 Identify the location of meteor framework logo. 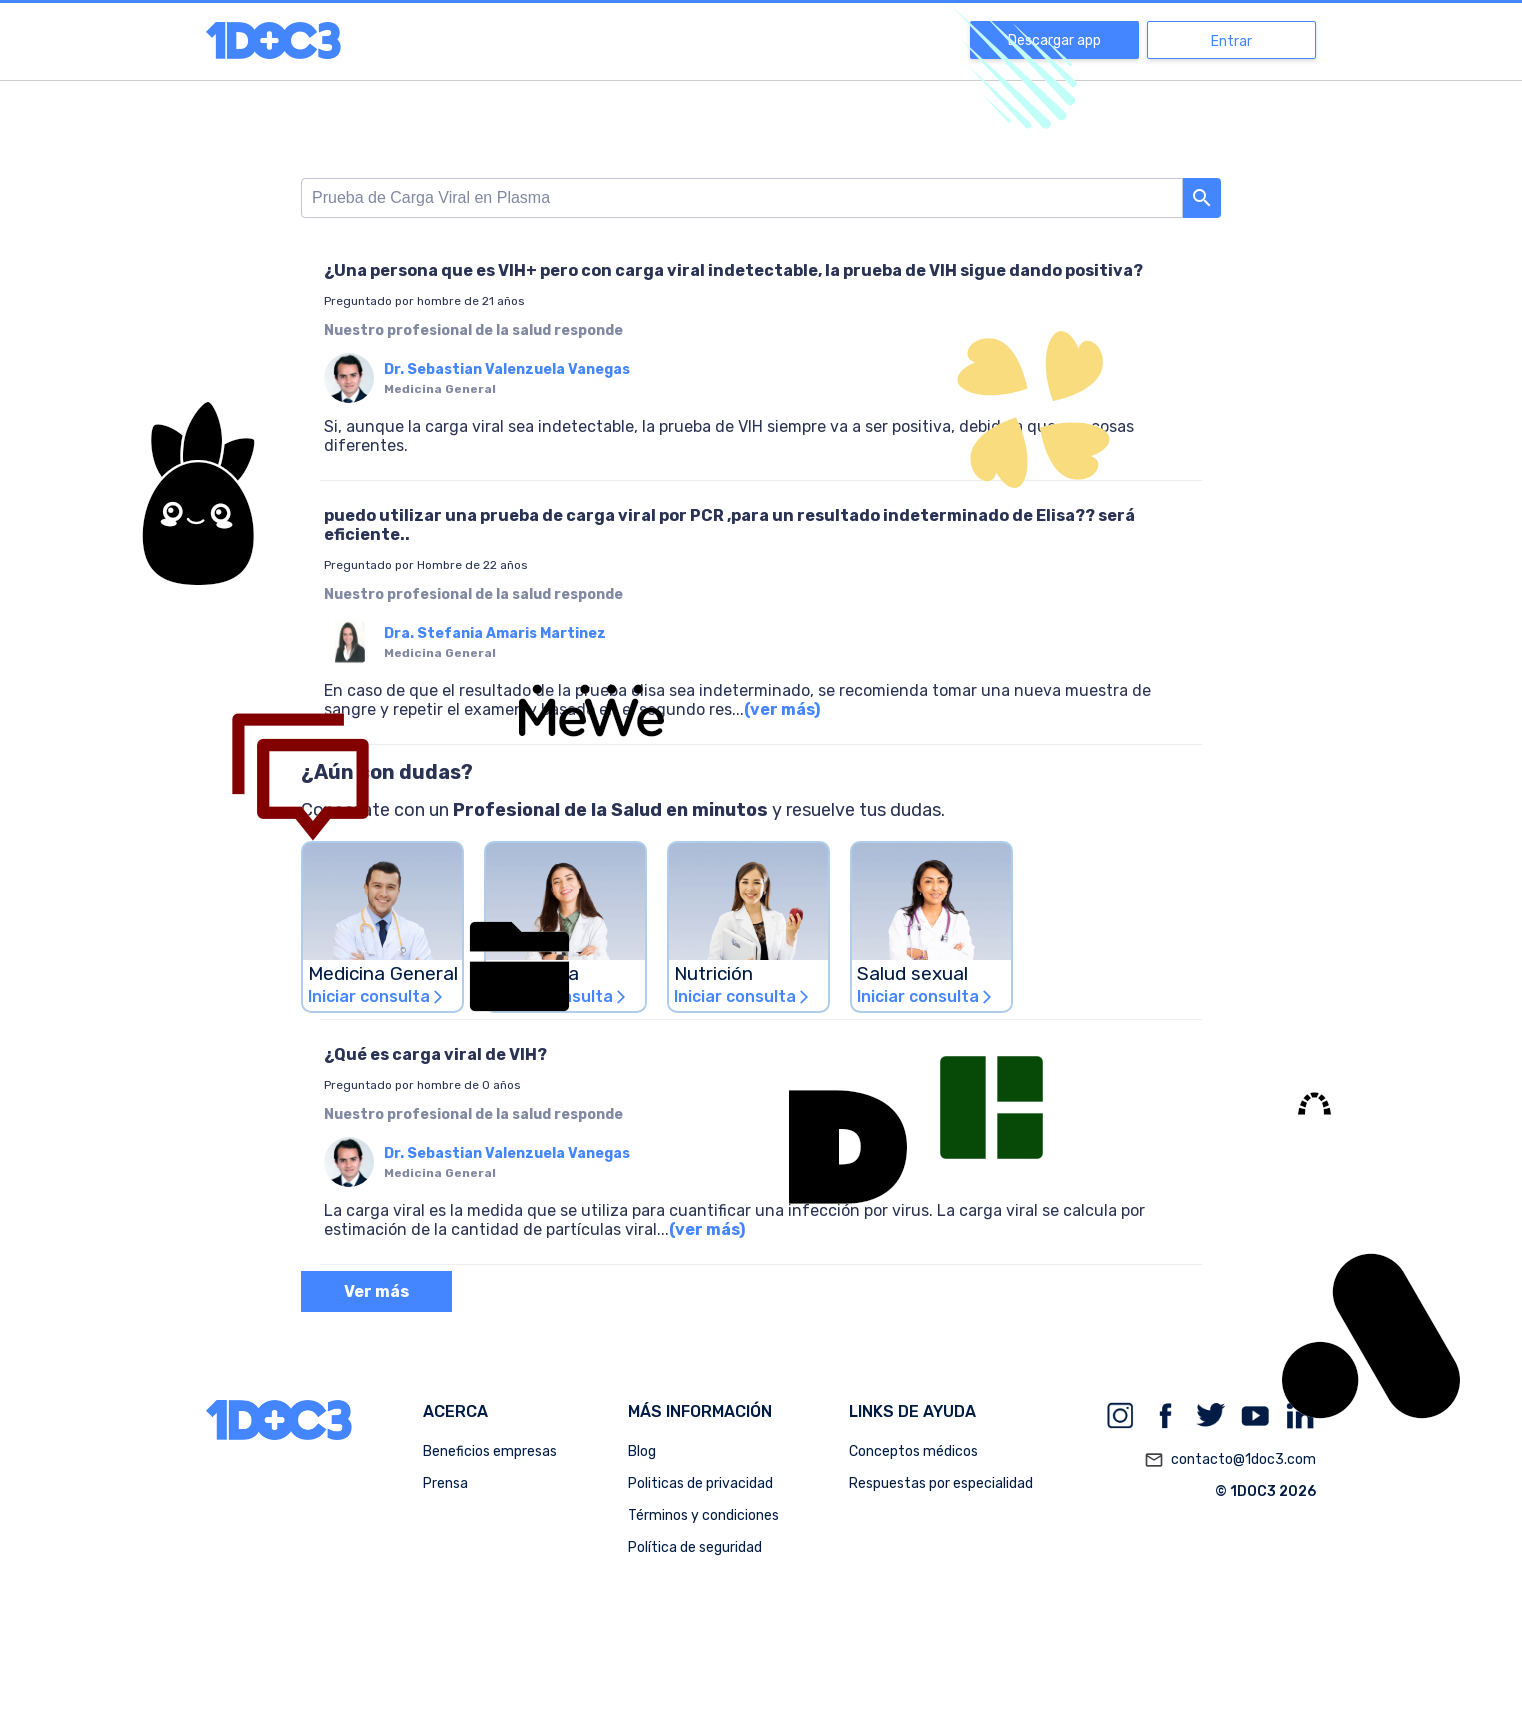
(1013, 66).